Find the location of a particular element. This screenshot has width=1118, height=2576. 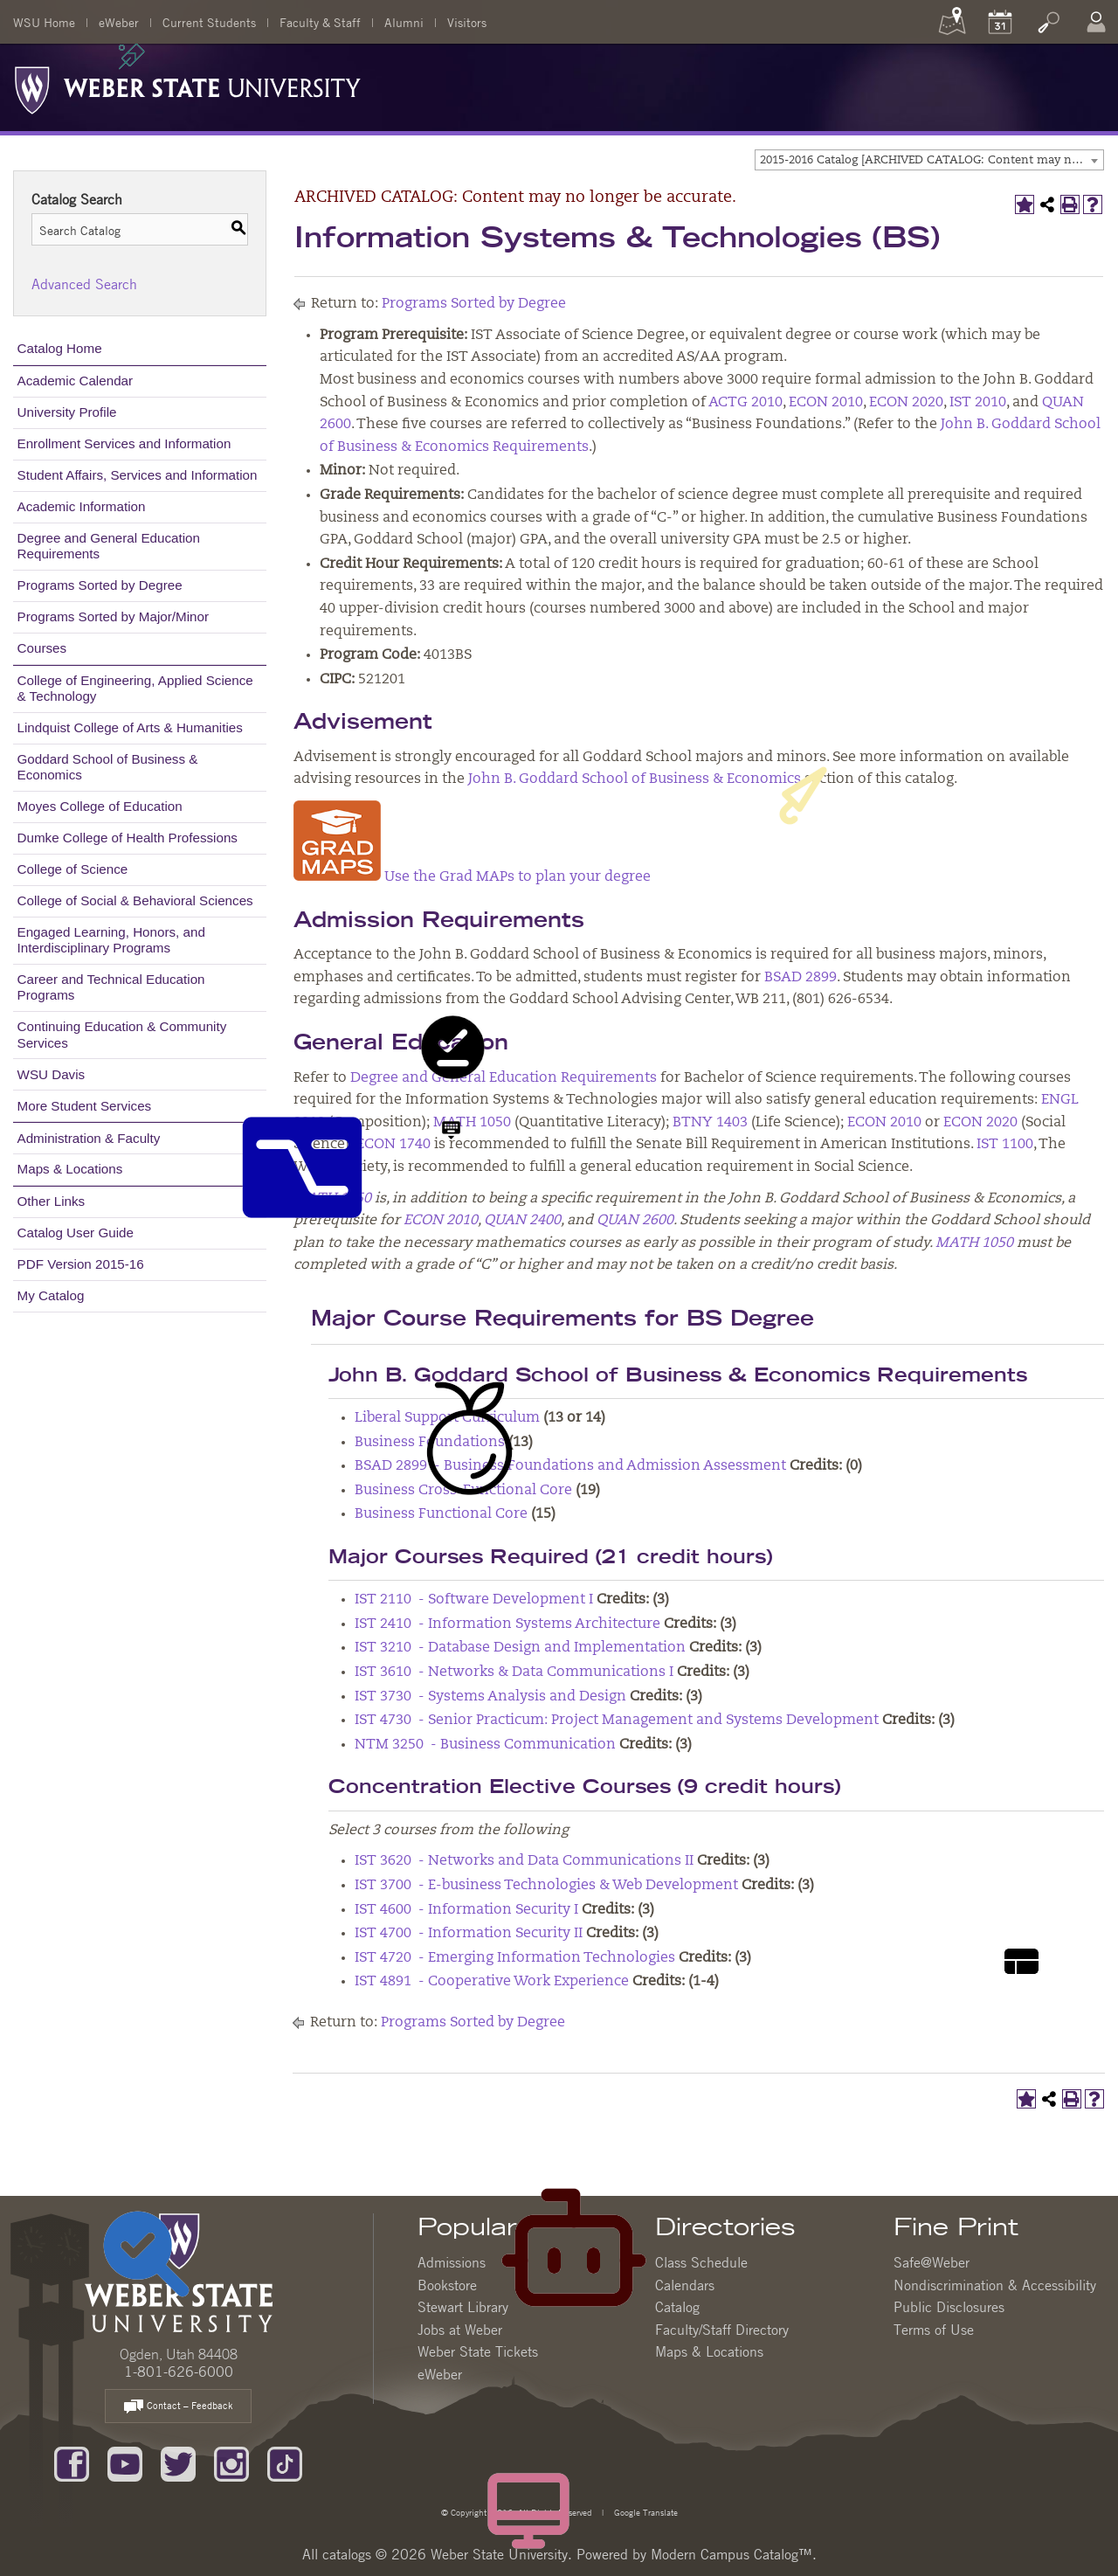

hide the on-screen keyboard is located at coordinates (451, 1129).